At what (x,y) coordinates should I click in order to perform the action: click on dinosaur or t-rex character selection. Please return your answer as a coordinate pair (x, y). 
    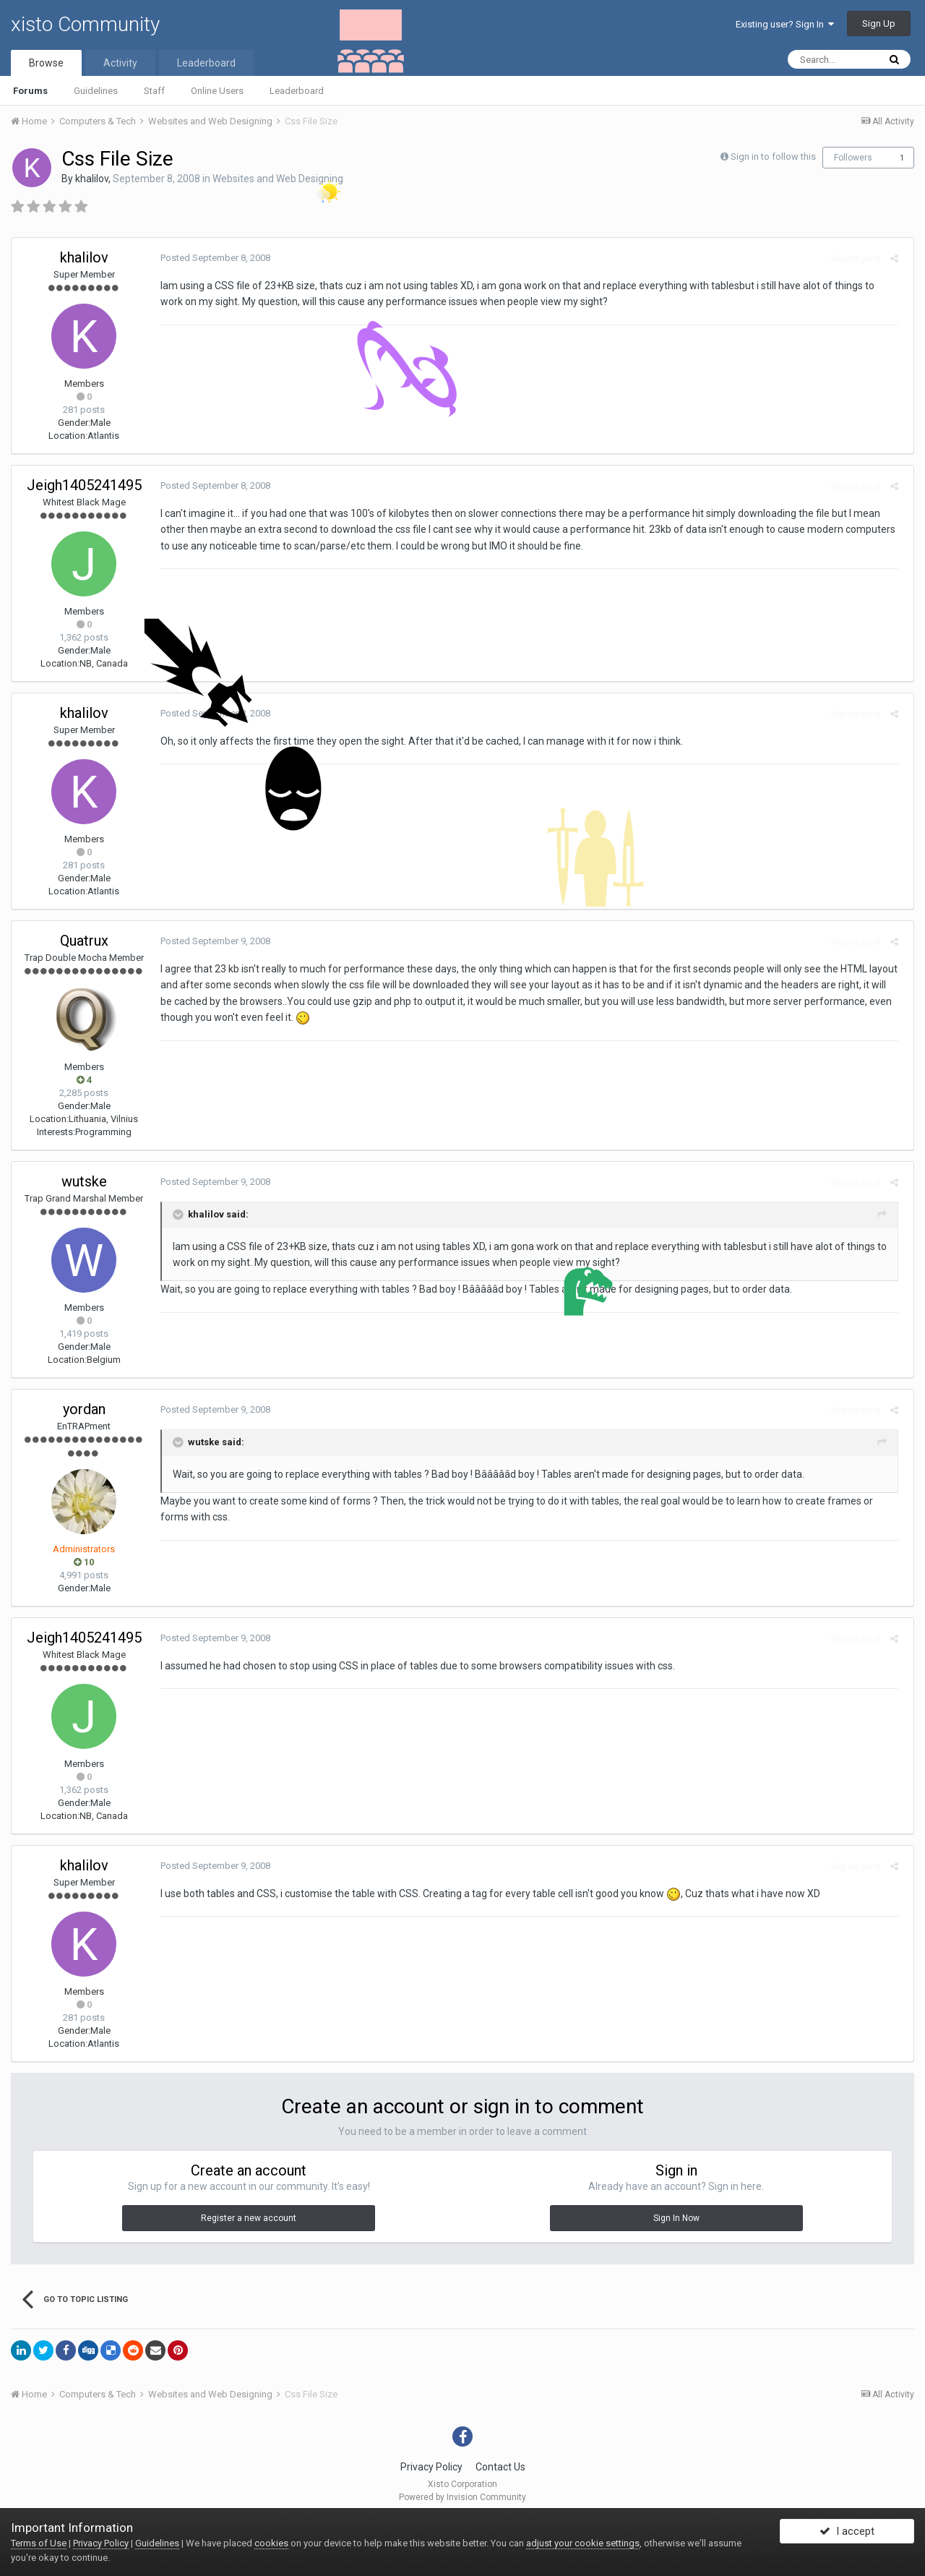
    Looking at the image, I should click on (588, 1291).